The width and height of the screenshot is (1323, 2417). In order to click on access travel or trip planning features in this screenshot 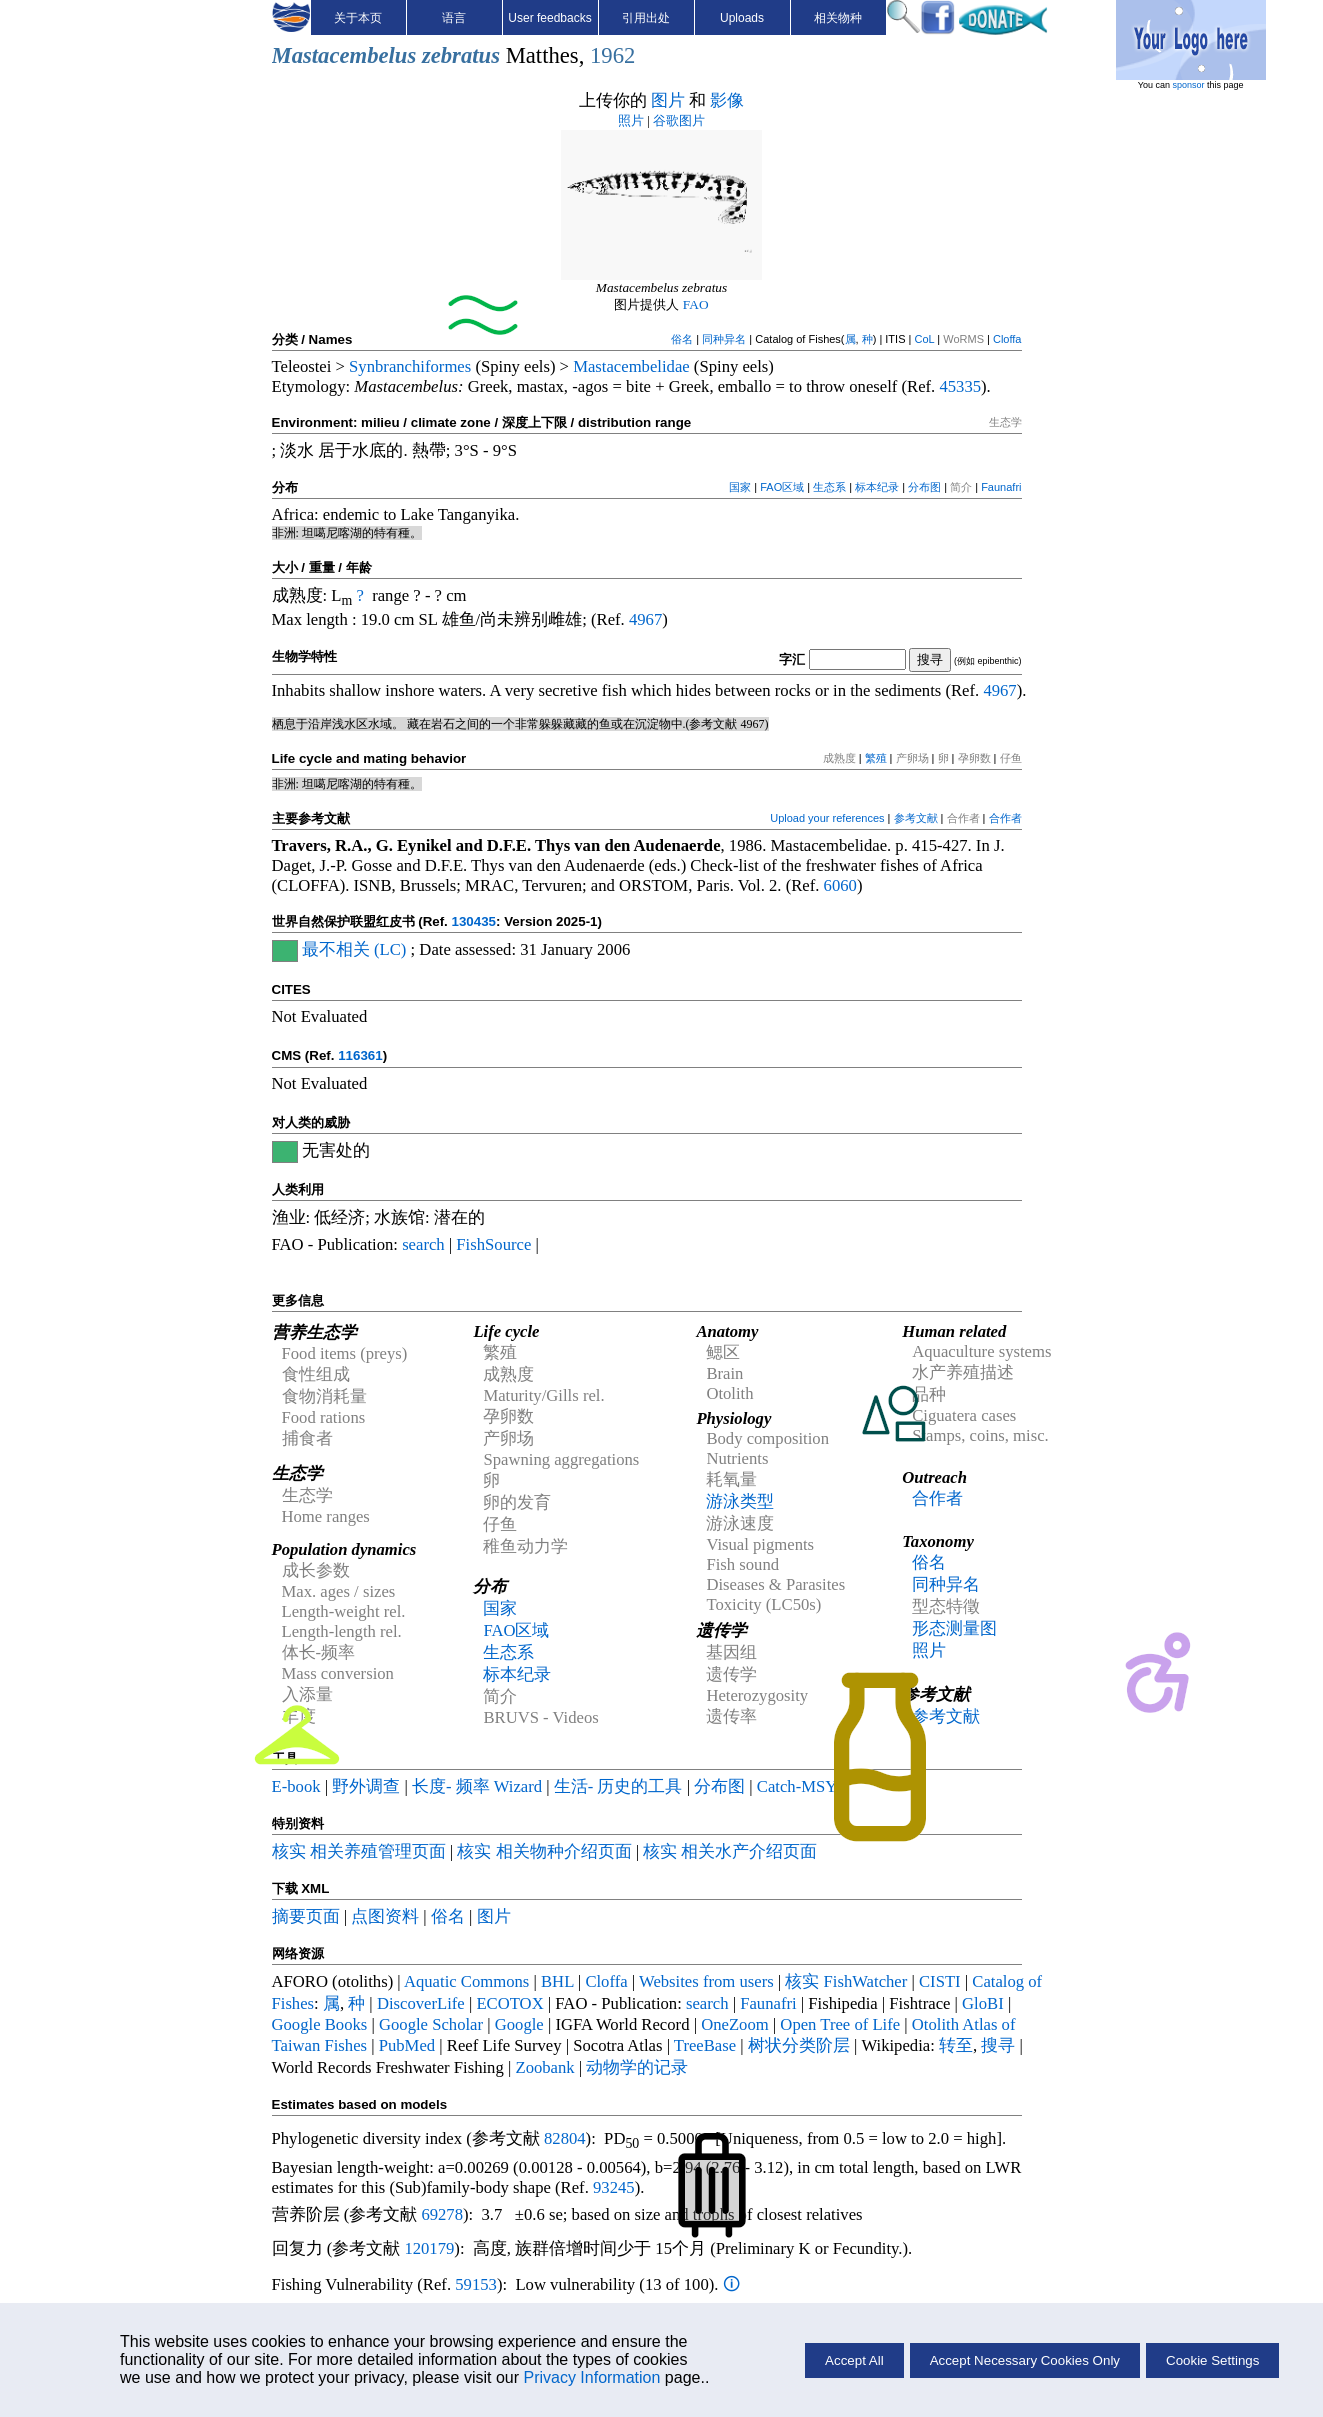, I will do `click(712, 2187)`.